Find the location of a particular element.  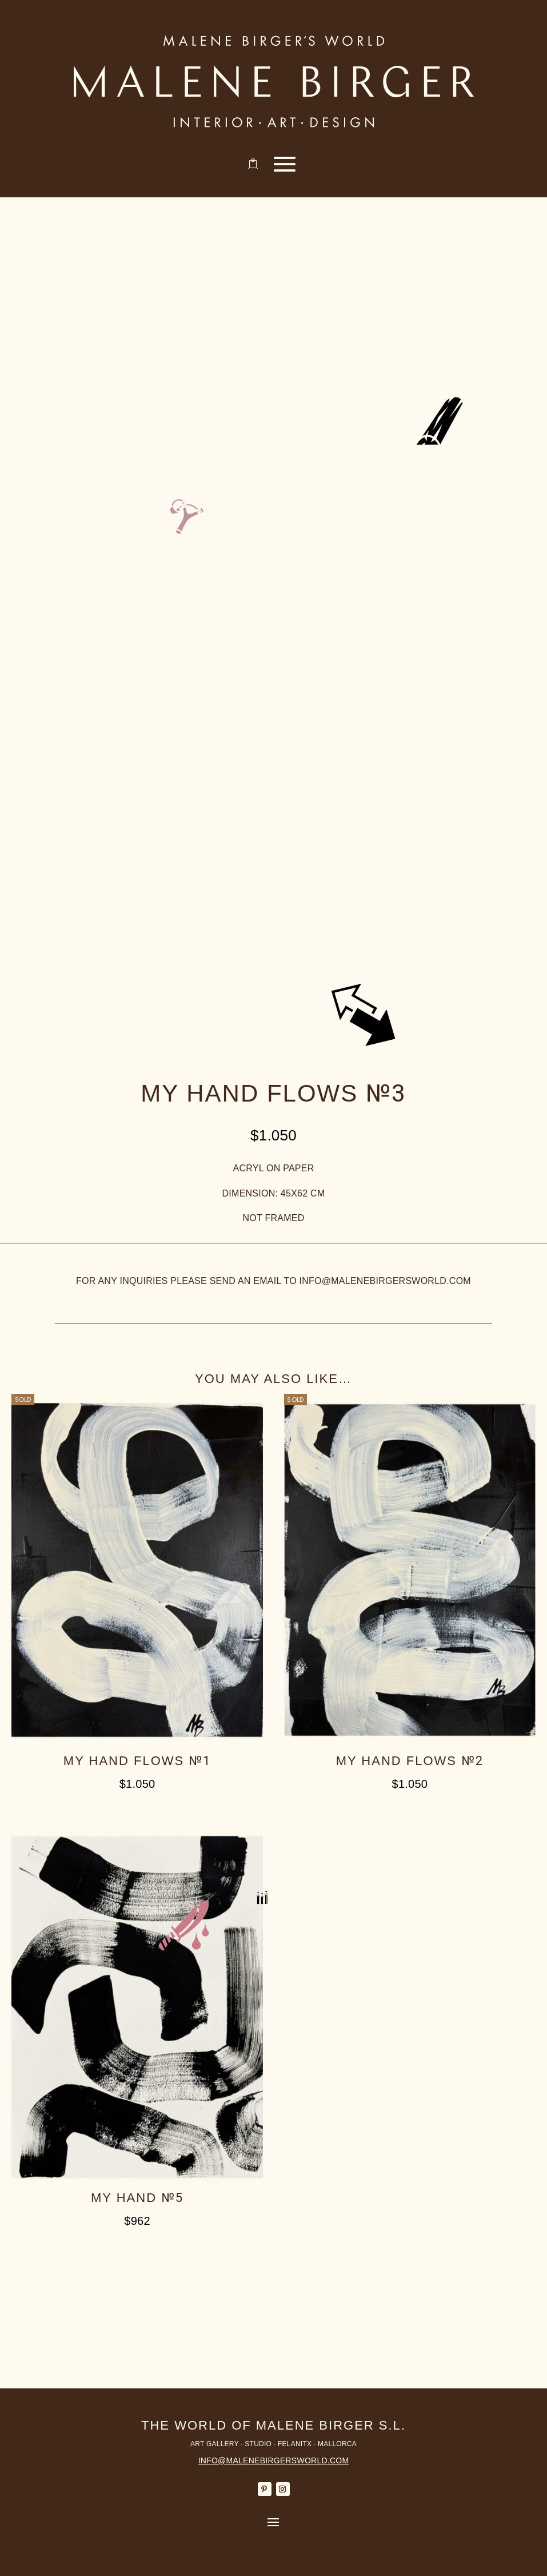

melee weapon item in game inventory is located at coordinates (183, 1925).